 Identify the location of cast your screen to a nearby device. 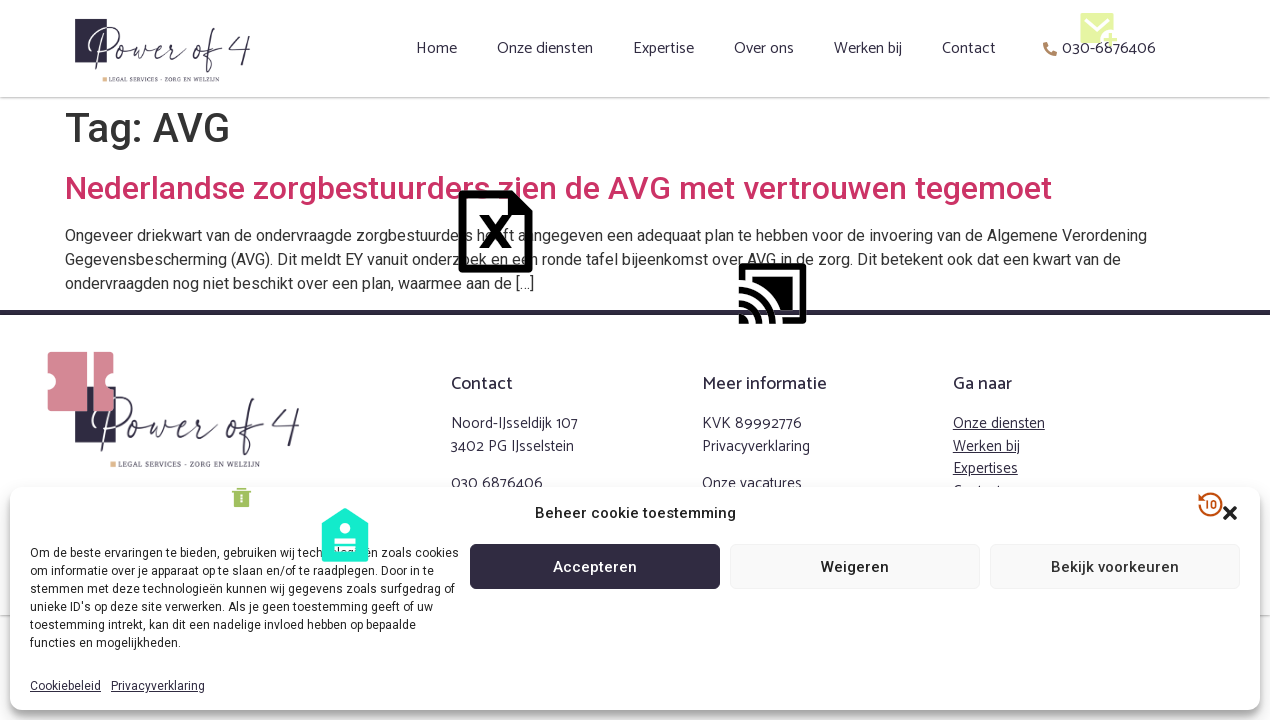
(772, 293).